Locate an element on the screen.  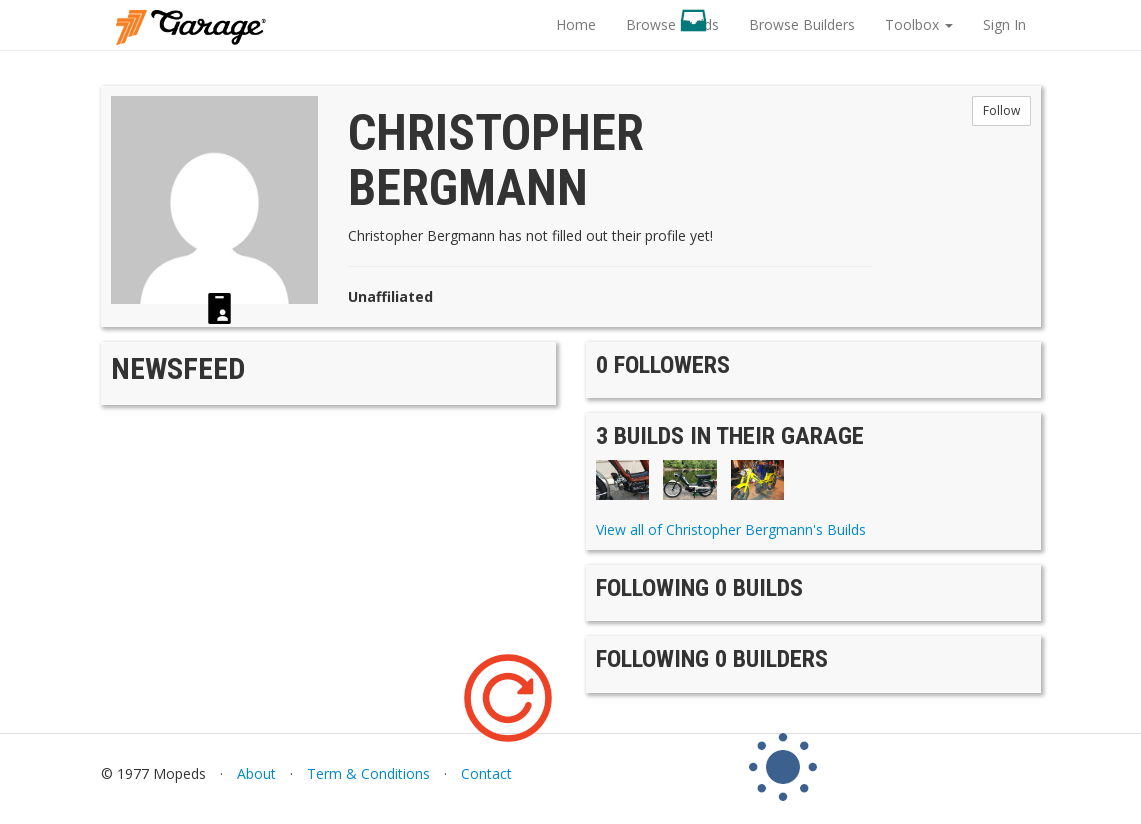
view your profile or identification details is located at coordinates (219, 308).